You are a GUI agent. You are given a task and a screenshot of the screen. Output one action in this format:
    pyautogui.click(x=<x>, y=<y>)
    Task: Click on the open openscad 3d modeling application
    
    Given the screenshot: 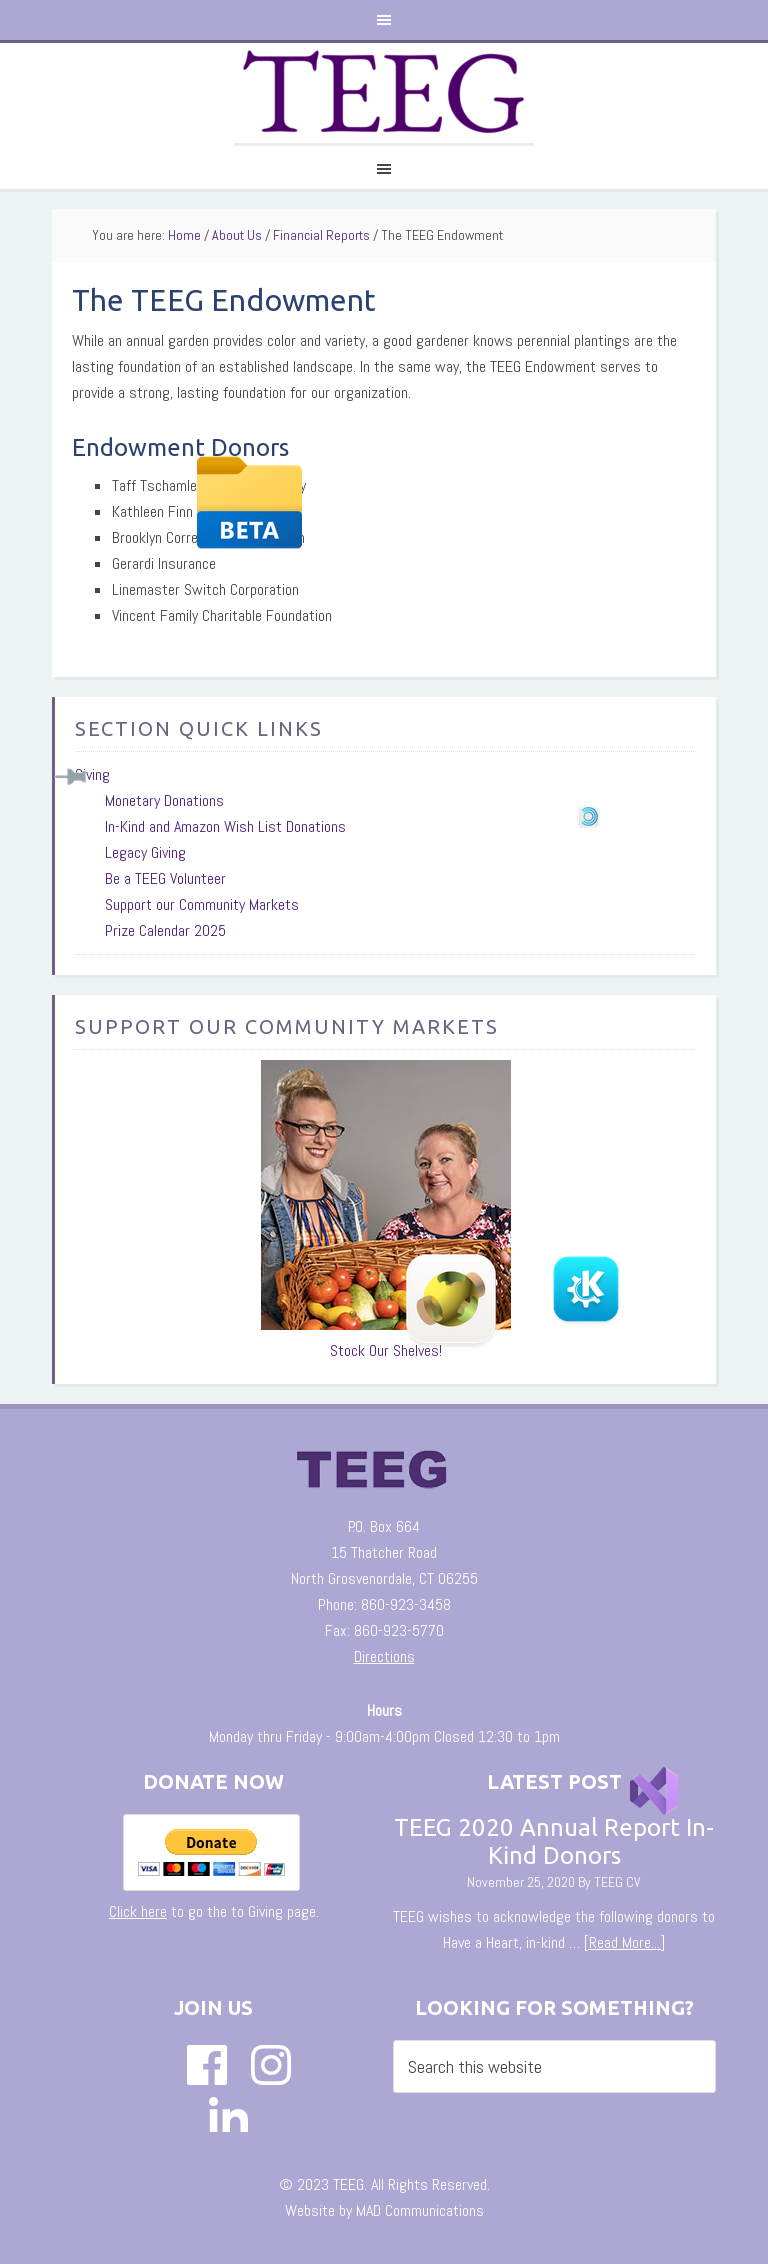 What is the action you would take?
    pyautogui.click(x=451, y=1299)
    